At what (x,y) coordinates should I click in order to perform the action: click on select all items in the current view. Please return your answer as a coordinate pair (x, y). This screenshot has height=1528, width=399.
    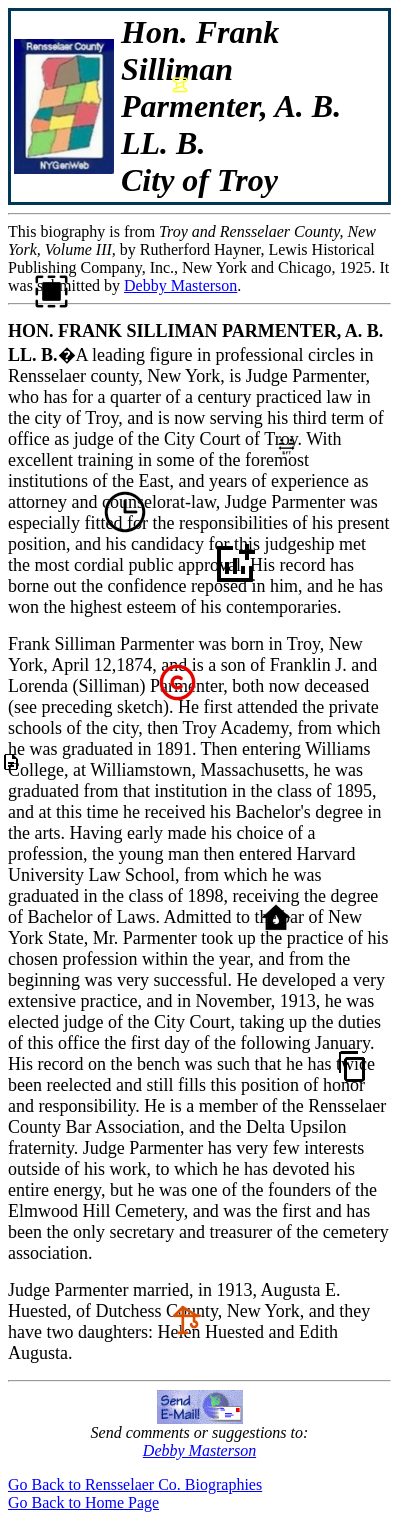
    Looking at the image, I should click on (51, 291).